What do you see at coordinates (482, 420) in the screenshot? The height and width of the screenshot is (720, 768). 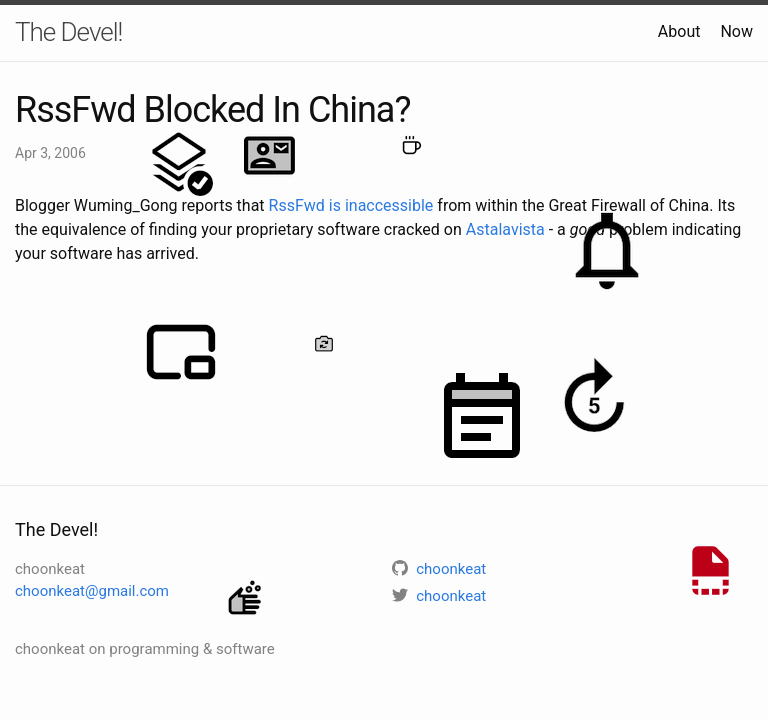 I see `view event details or notes` at bounding box center [482, 420].